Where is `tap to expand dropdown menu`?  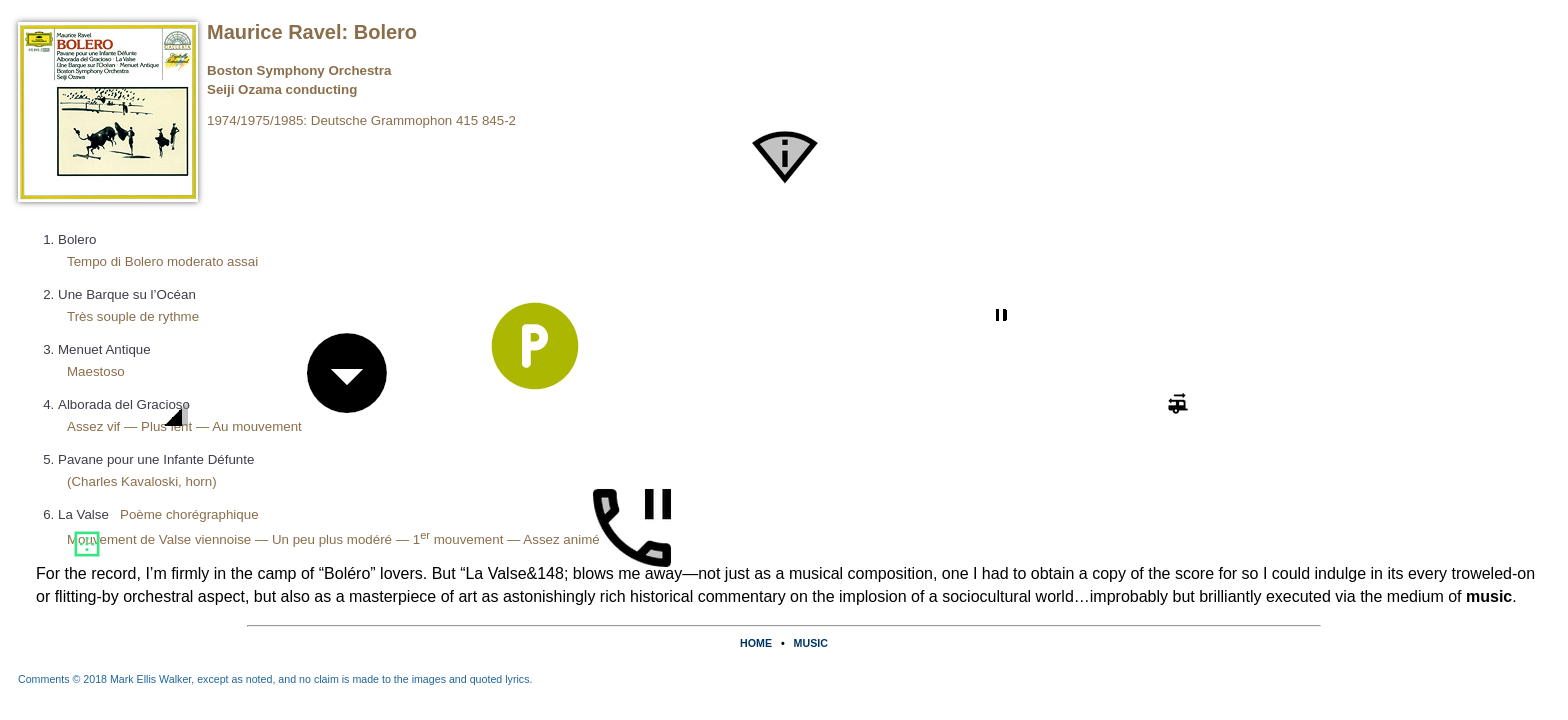
tap to expand dropdown menu is located at coordinates (347, 373).